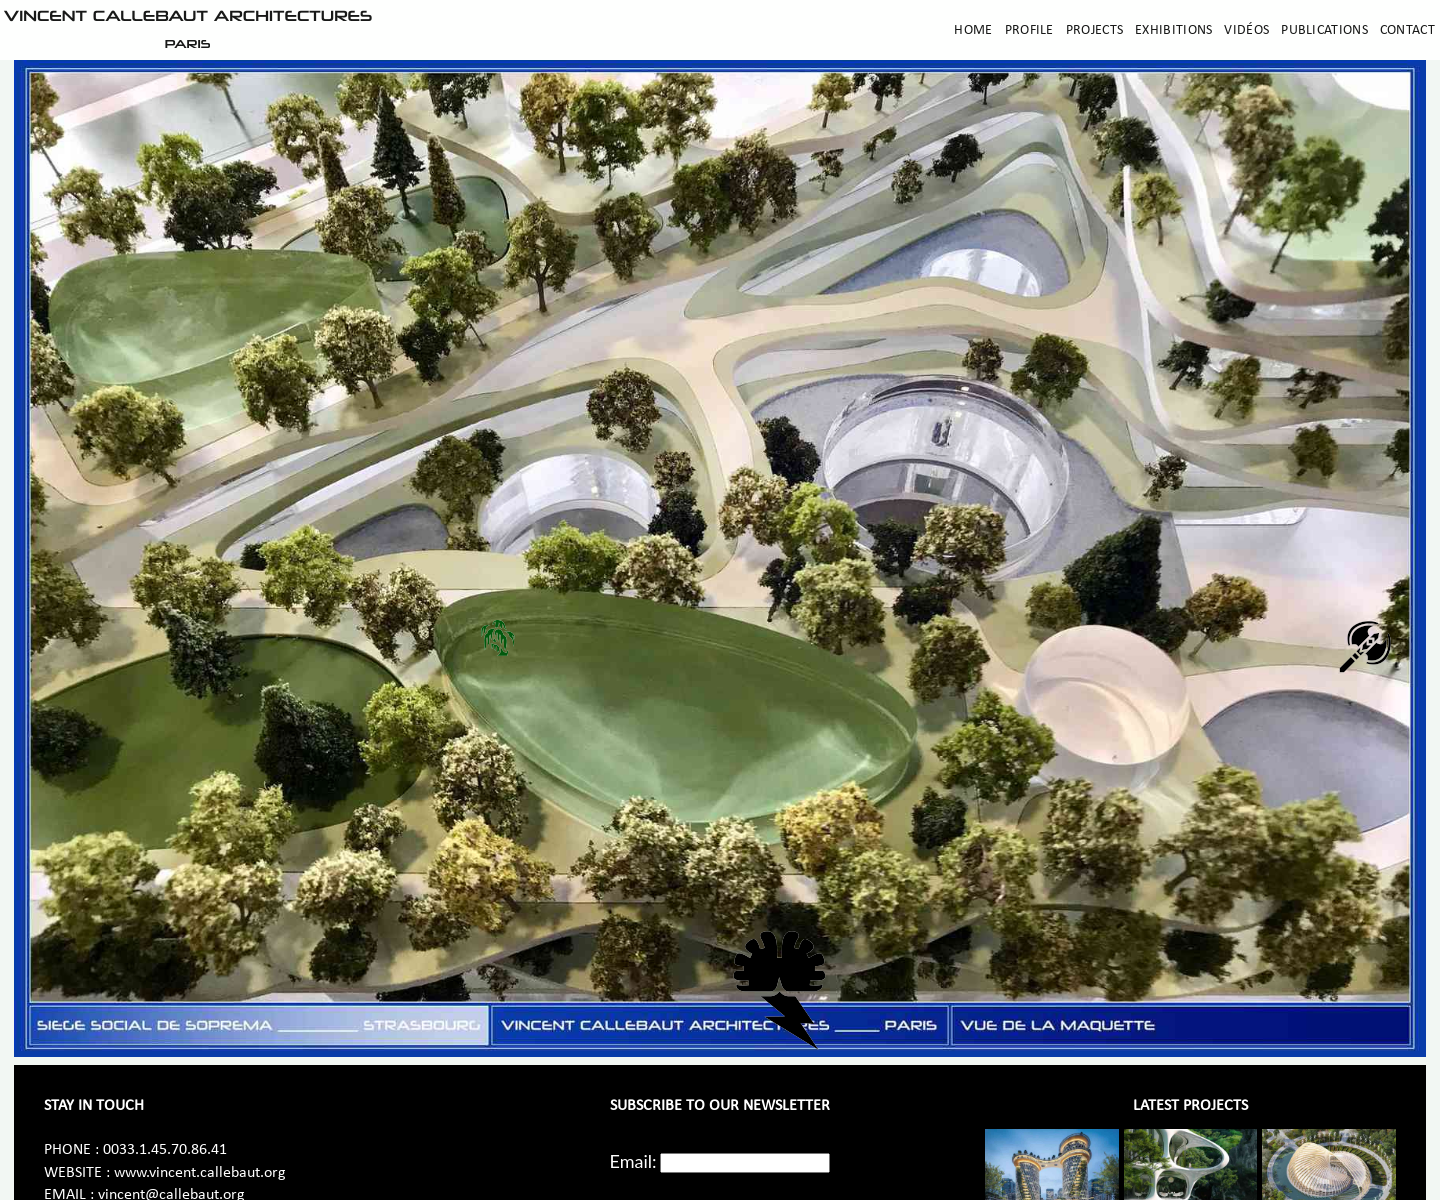 The height and width of the screenshot is (1200, 1440). Describe the element at coordinates (1366, 646) in the screenshot. I see `select axe weapon or tool` at that location.